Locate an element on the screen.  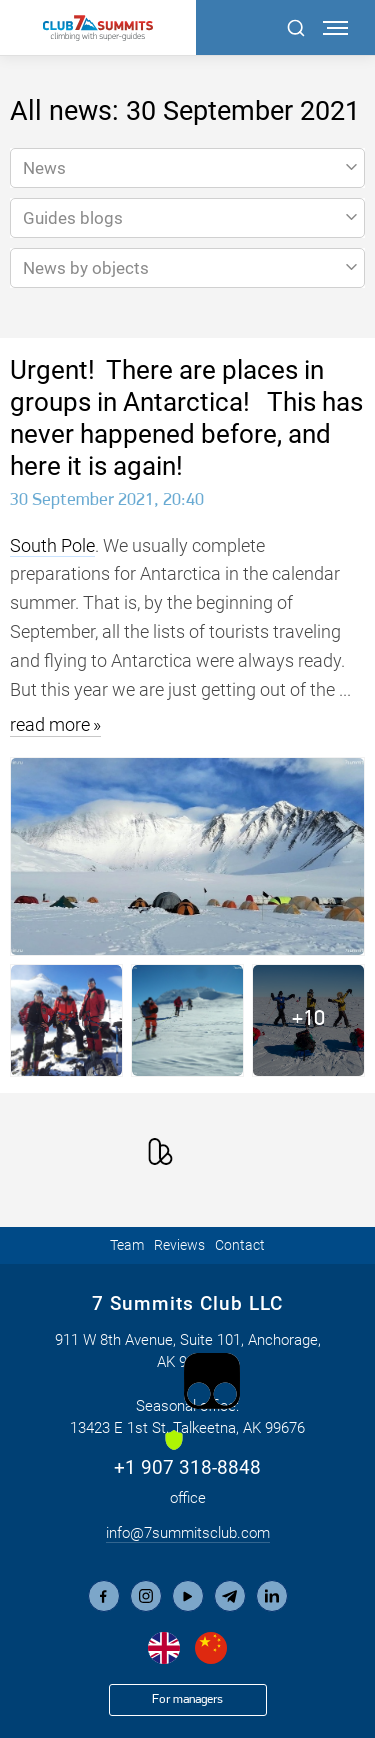
open Tampermonkey browser extension is located at coordinates (212, 1381).